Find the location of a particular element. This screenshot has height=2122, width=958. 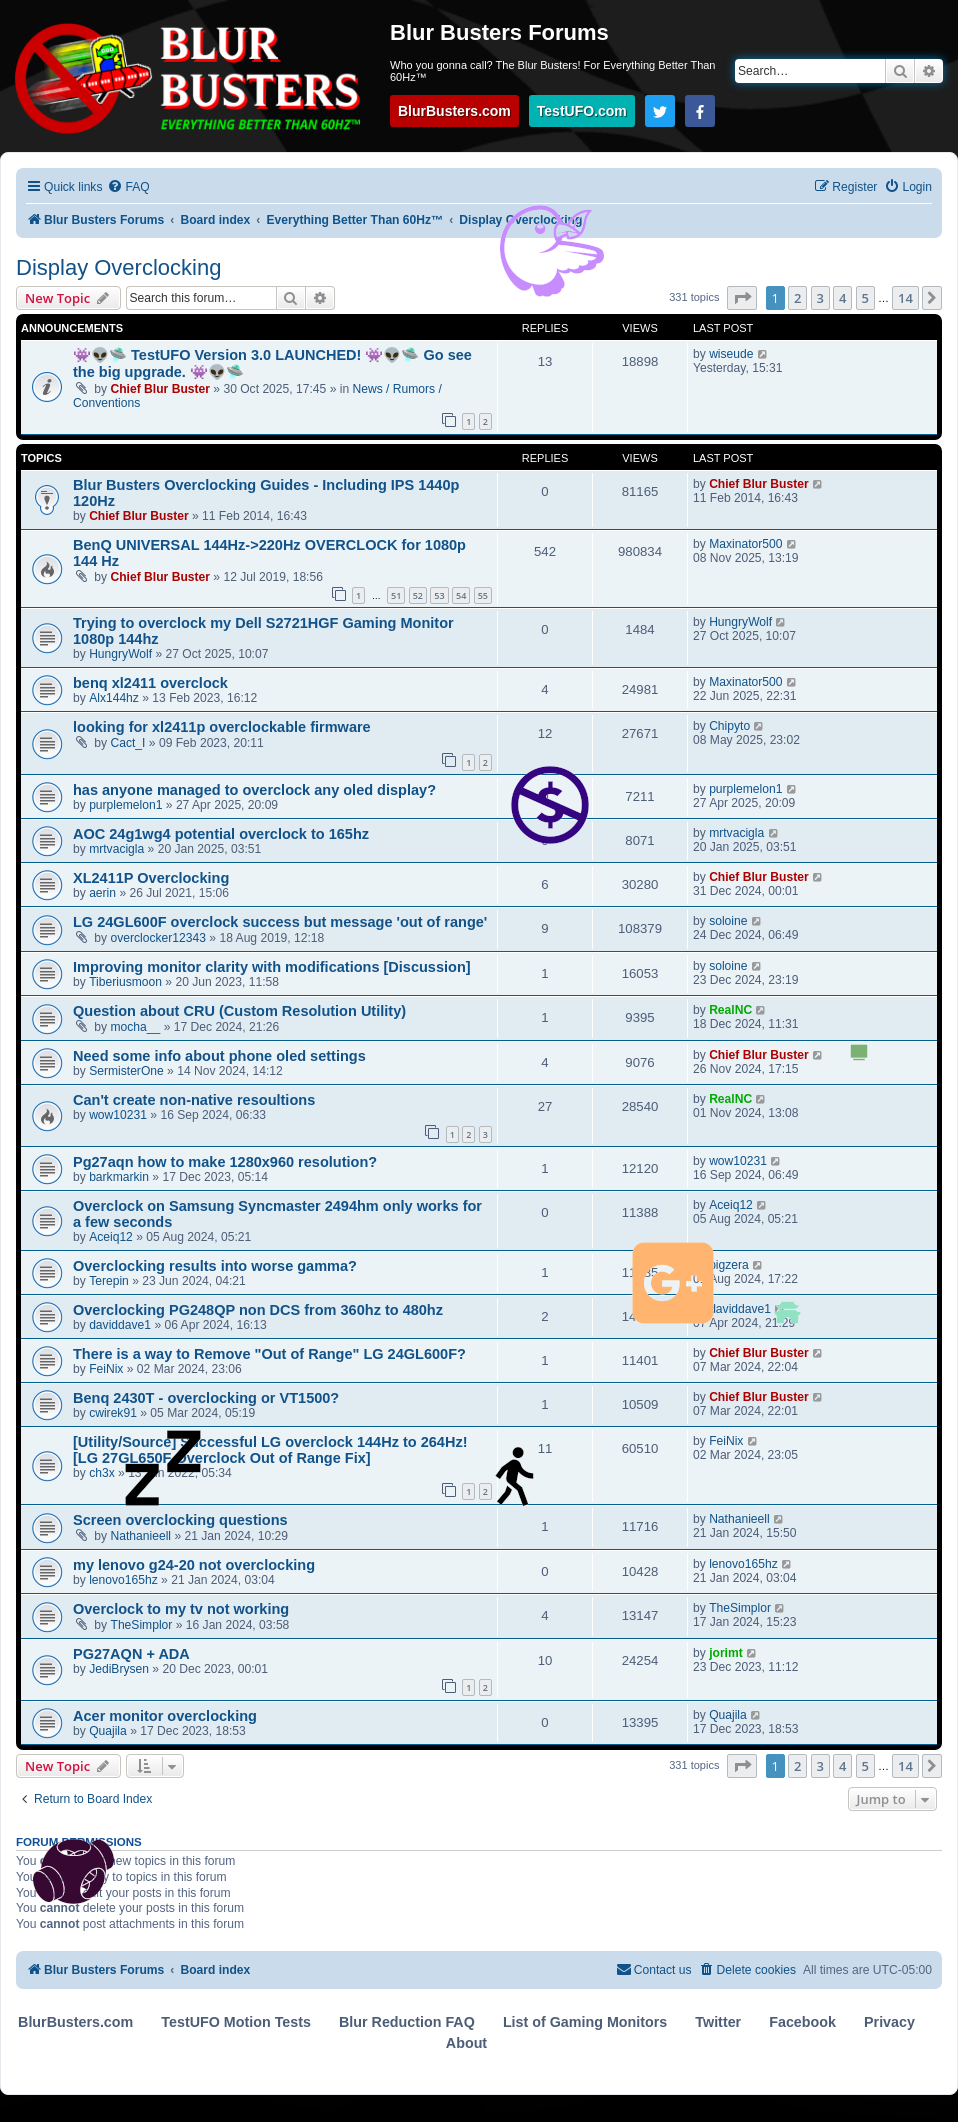

bower package manager logo is located at coordinates (552, 251).